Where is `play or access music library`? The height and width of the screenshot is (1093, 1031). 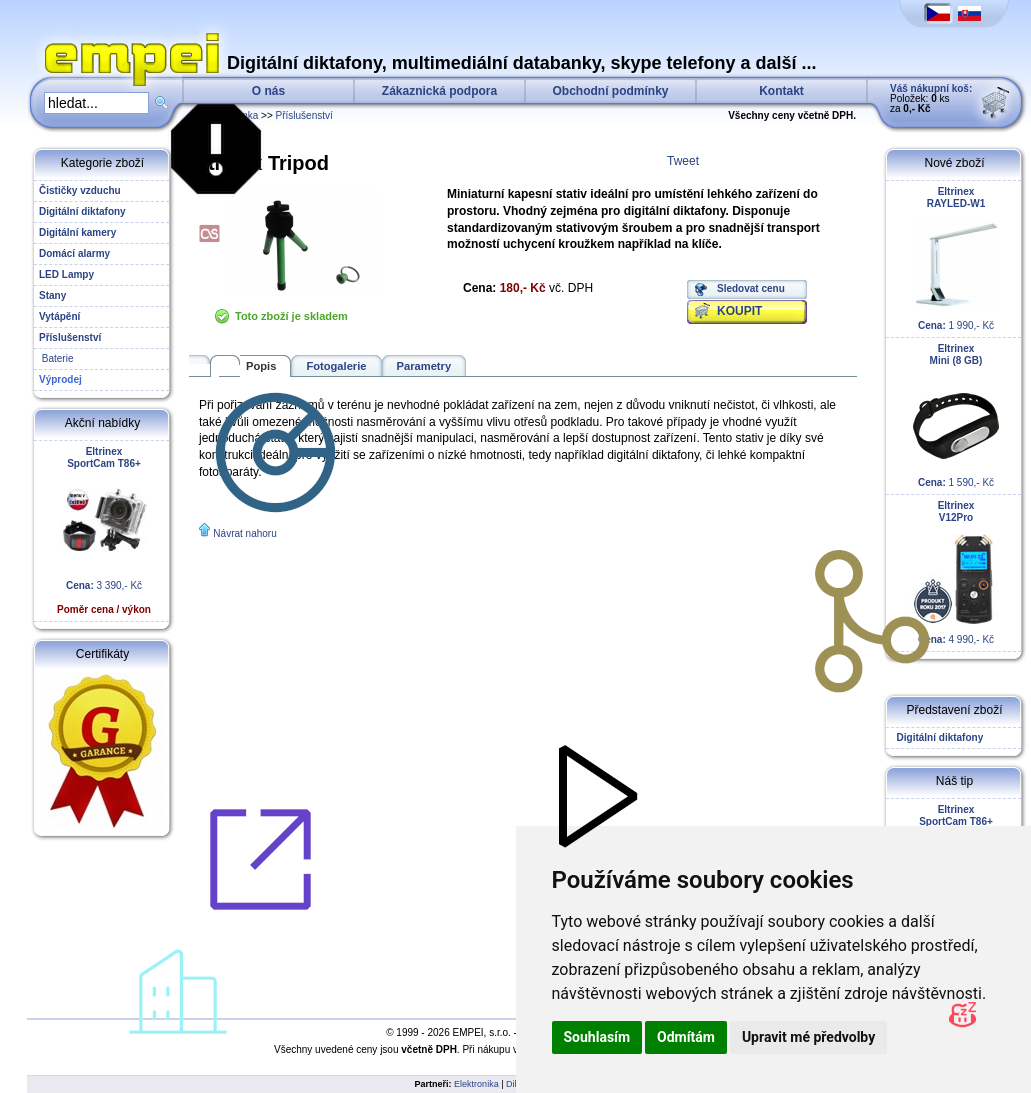
play or access music library is located at coordinates (275, 452).